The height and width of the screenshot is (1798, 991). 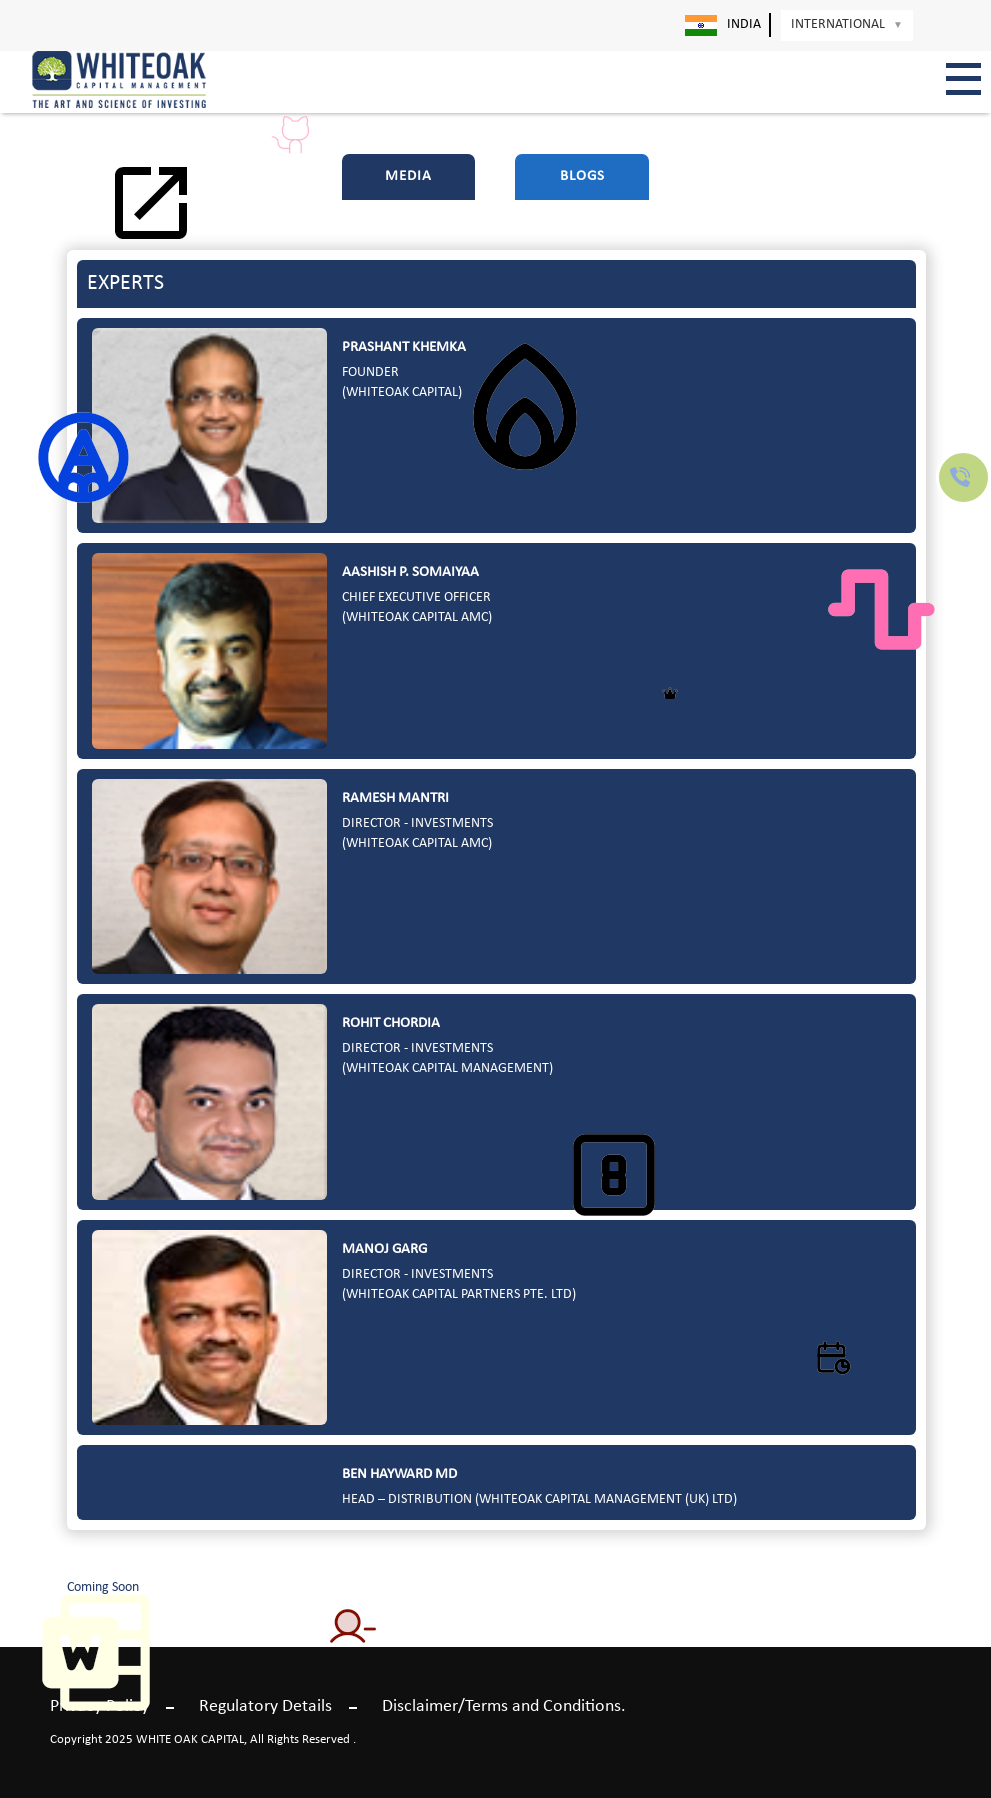 What do you see at coordinates (614, 1175) in the screenshot?
I see `select item number 8 from a list` at bounding box center [614, 1175].